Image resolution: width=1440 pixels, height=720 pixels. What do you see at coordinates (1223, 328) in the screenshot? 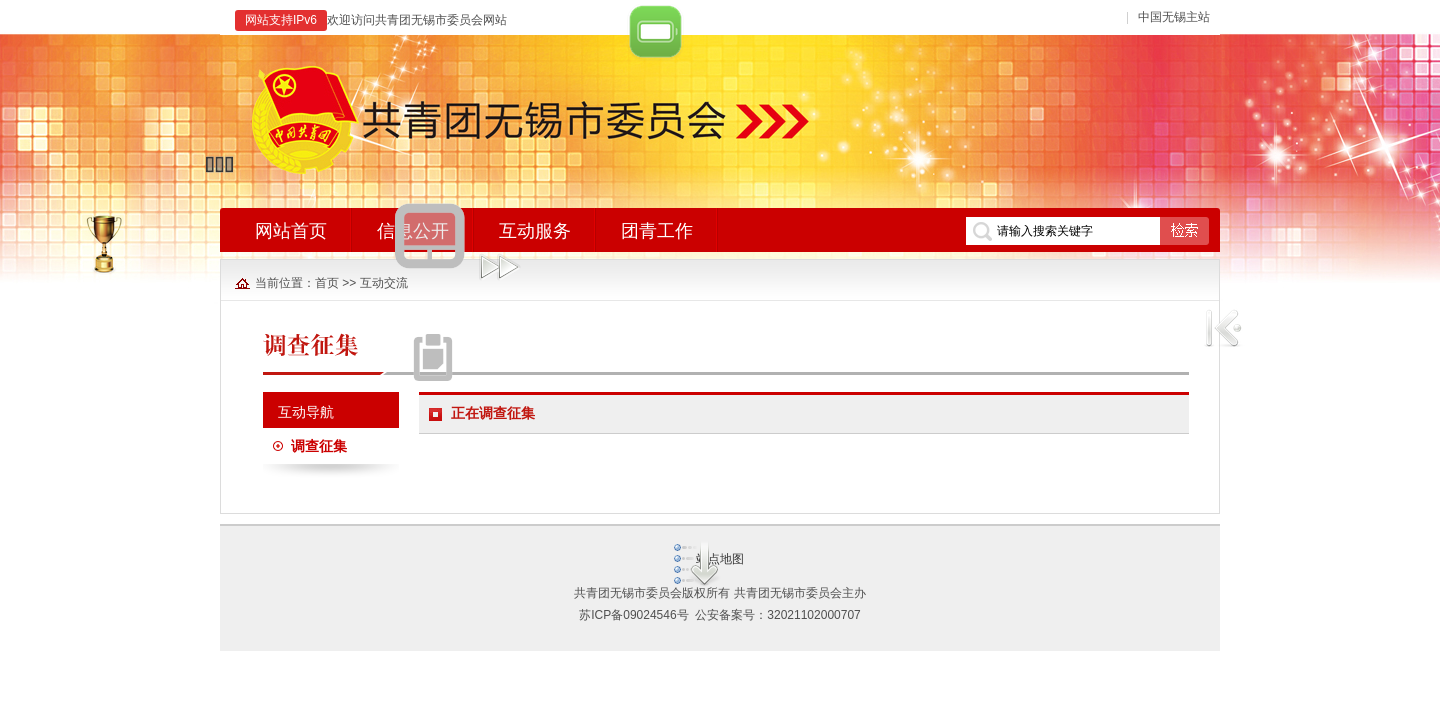
I see `go to the first item in a list or sequence` at bounding box center [1223, 328].